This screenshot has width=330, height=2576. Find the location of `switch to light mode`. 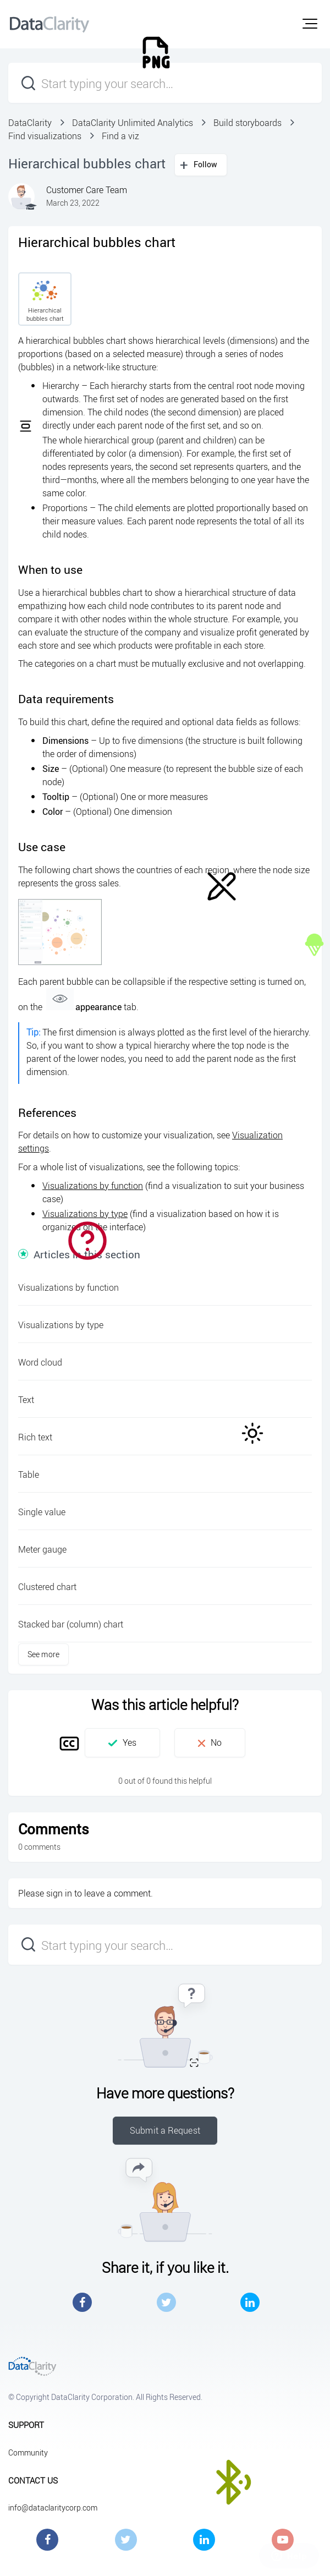

switch to light mode is located at coordinates (252, 1433).